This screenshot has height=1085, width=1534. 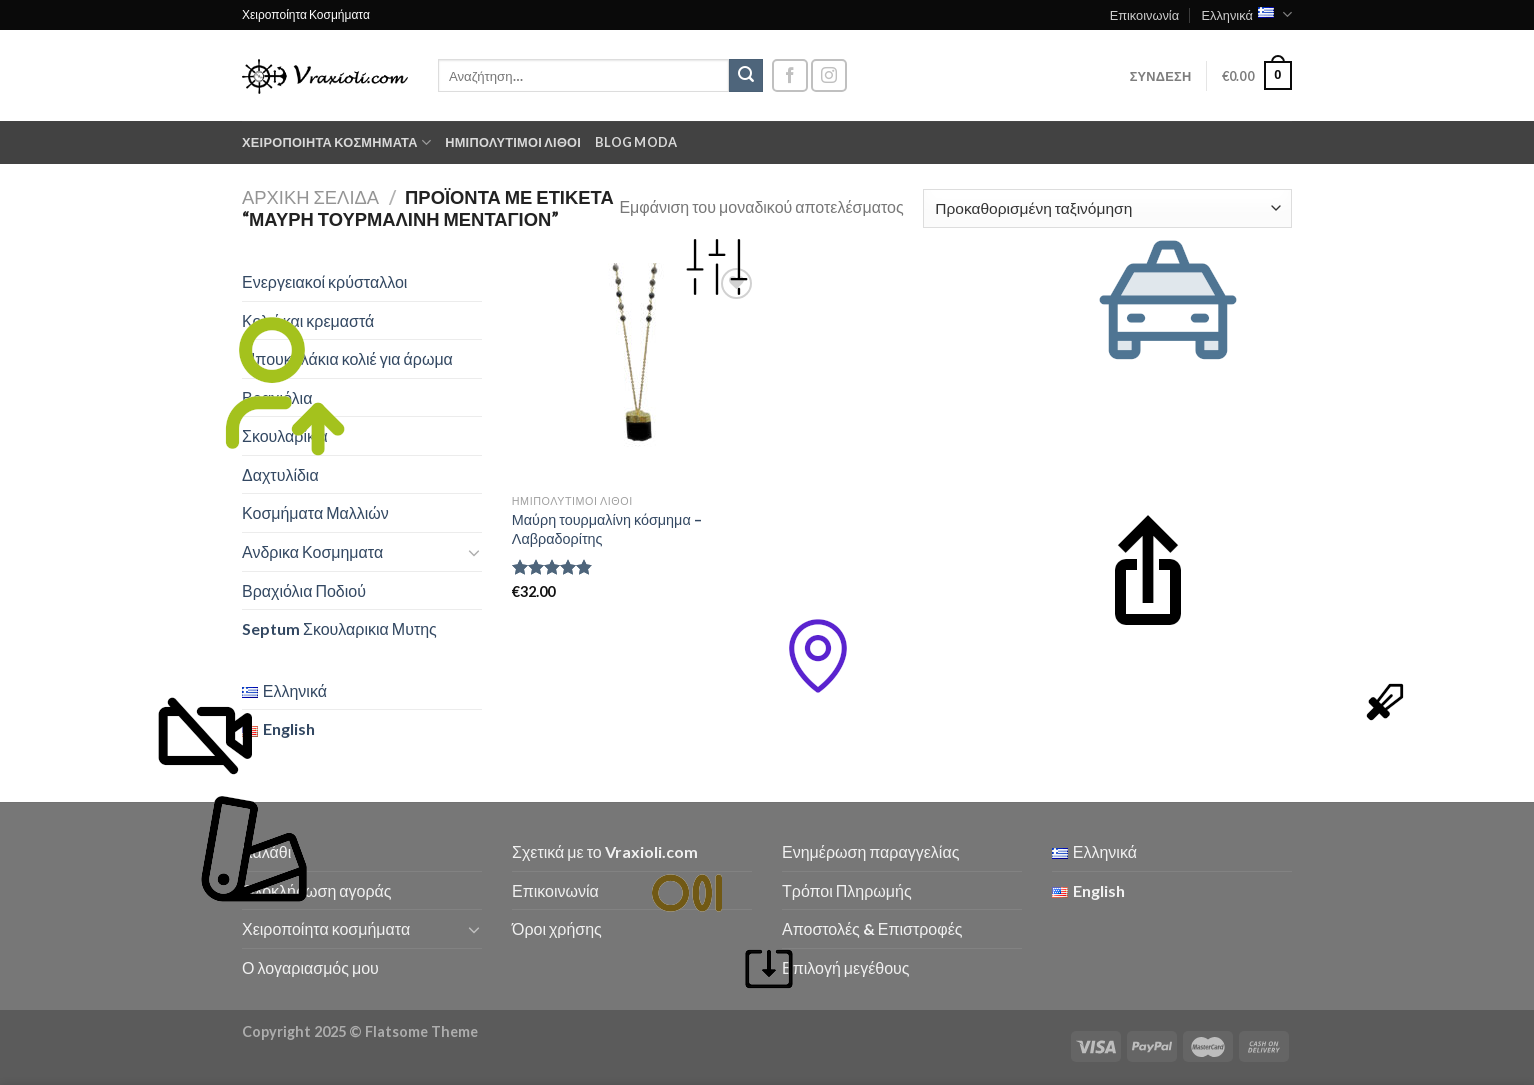 I want to click on request a taxi or ride service, so click(x=1168, y=309).